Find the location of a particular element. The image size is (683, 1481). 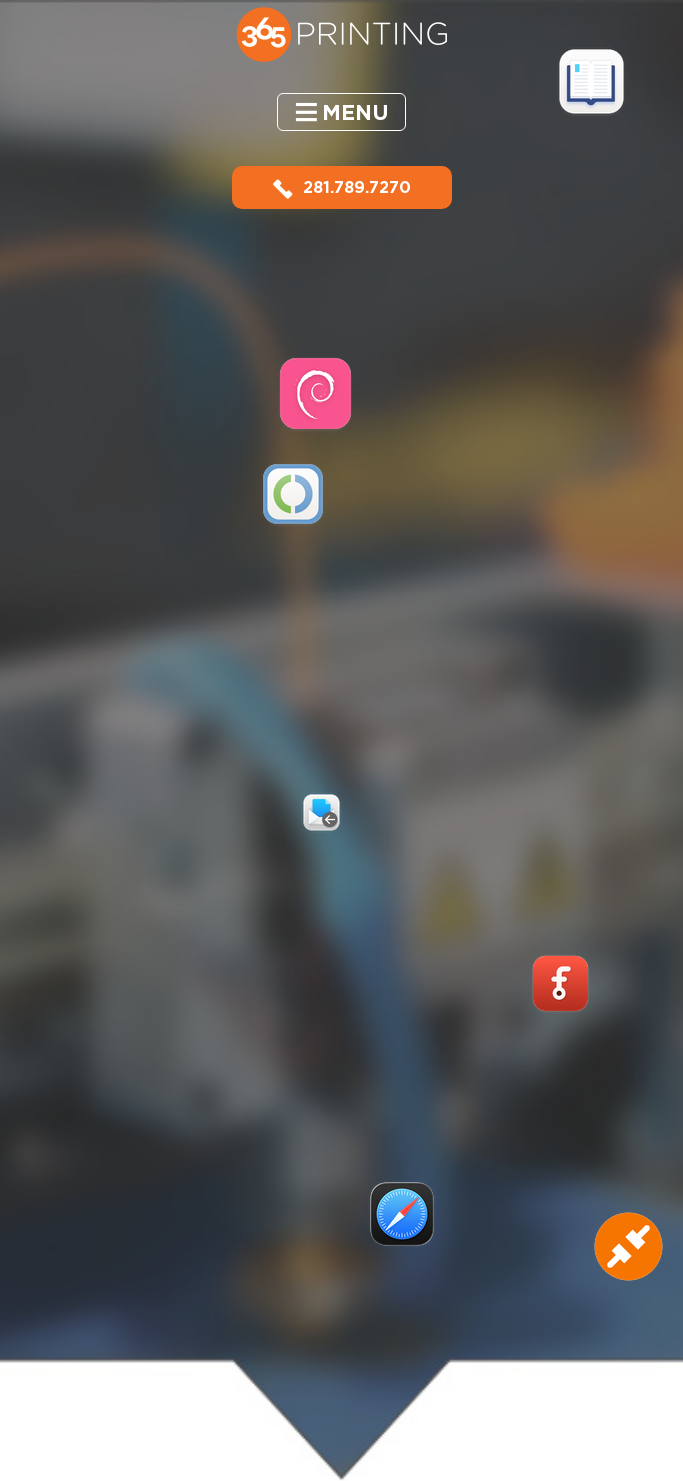

launch debian linux application is located at coordinates (315, 393).